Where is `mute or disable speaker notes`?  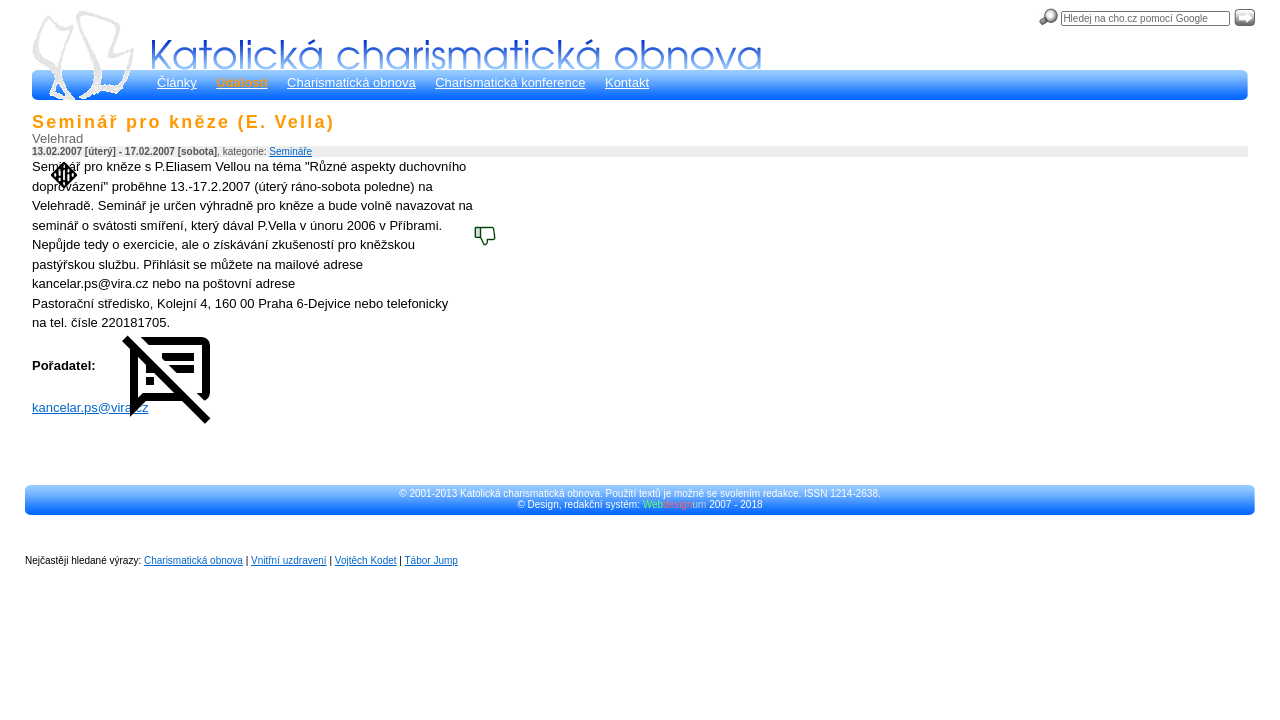 mute or disable speaker notes is located at coordinates (170, 377).